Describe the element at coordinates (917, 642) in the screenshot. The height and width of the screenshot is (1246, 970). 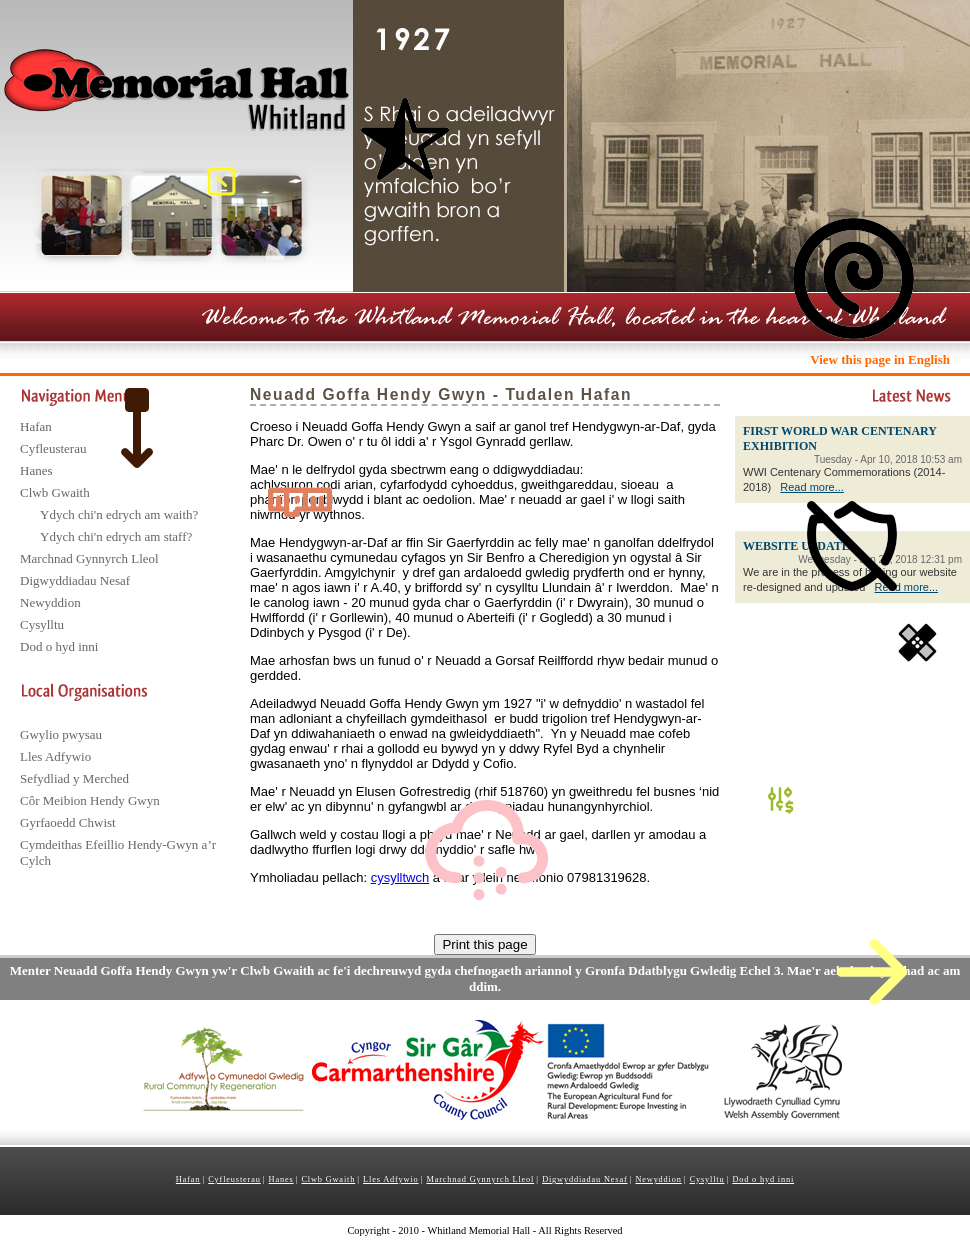
I see `apply healing or repair tool to image` at that location.